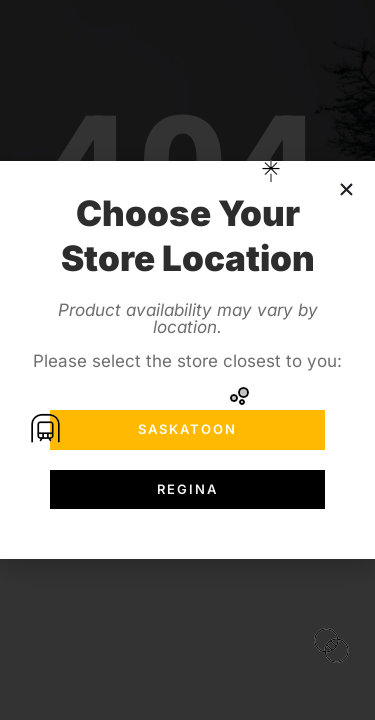 The width and height of the screenshot is (375, 720). I want to click on apply intersect operation to selected shapes, so click(331, 645).